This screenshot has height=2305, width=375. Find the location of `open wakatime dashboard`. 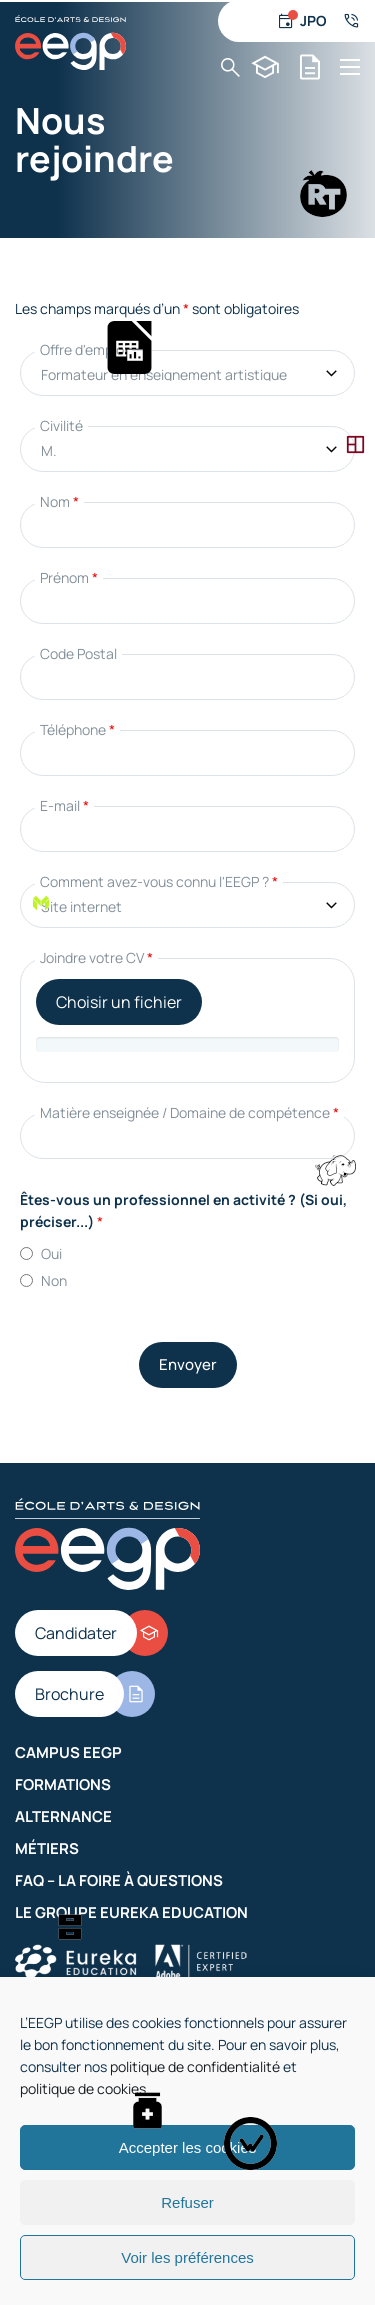

open wakatime dashboard is located at coordinates (250, 2143).